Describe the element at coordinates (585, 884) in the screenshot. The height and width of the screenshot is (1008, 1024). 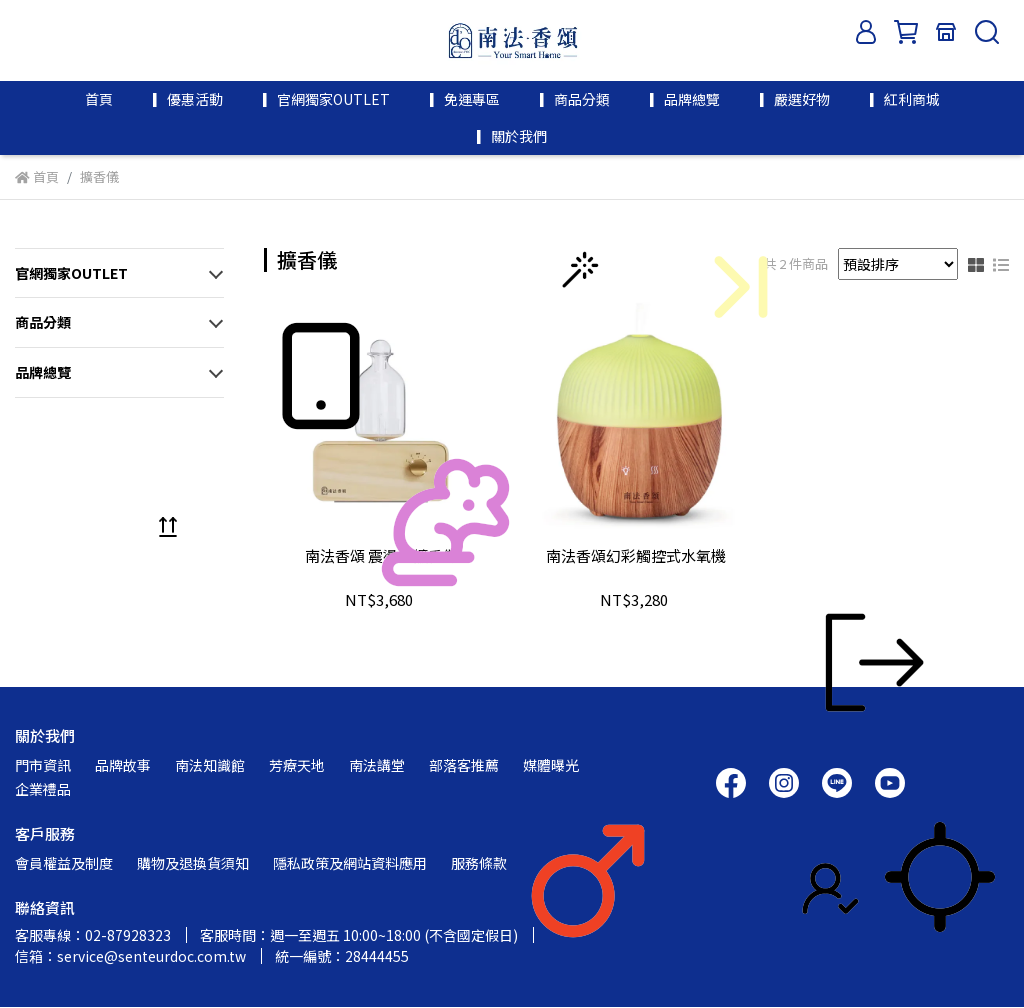
I see `indicates male gender selection` at that location.